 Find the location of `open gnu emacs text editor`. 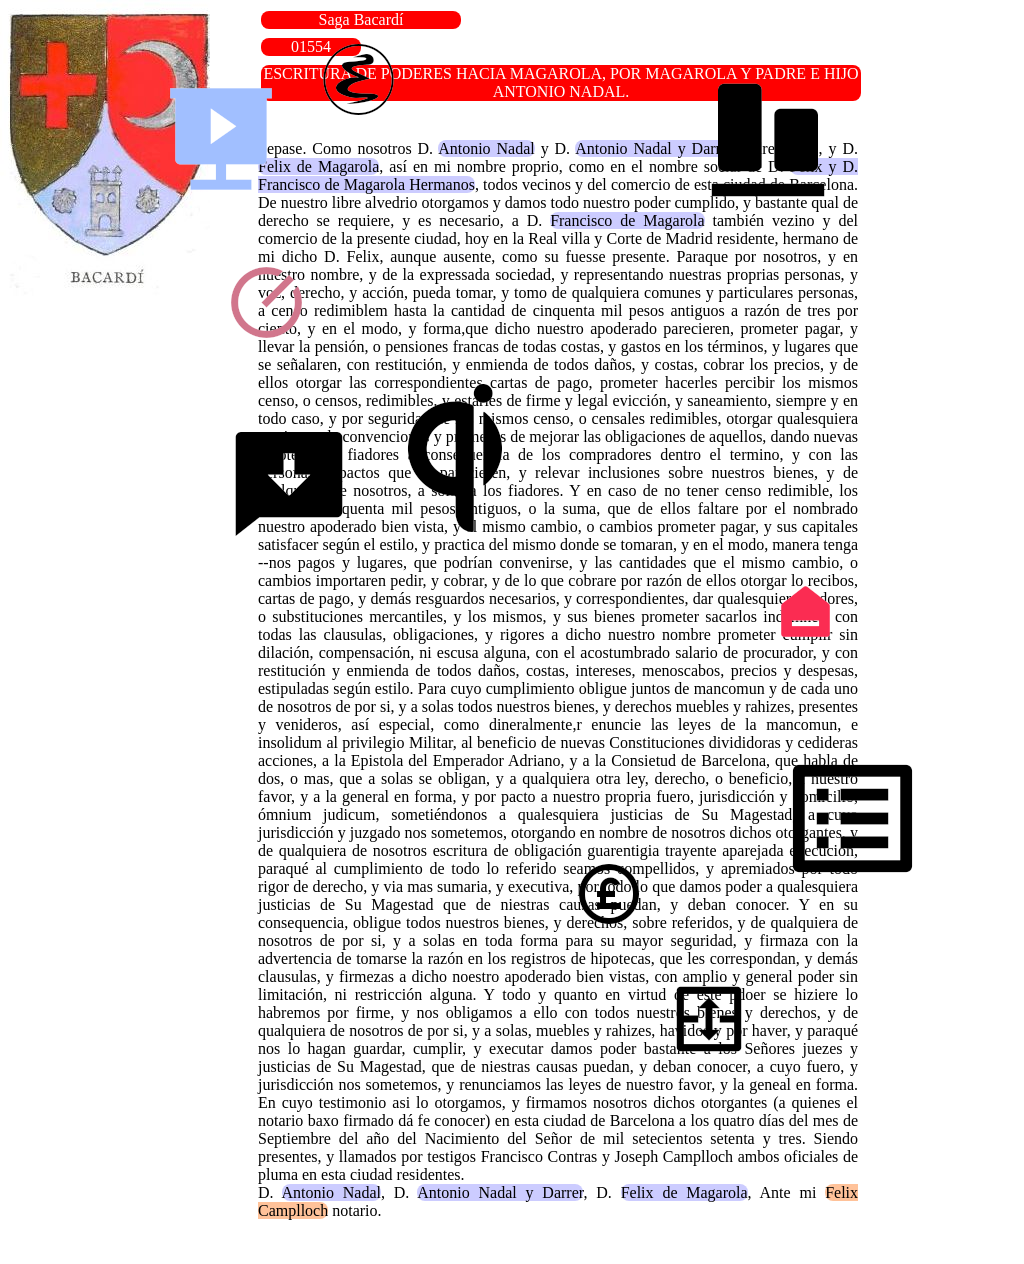

open gnu emacs text editor is located at coordinates (358, 79).